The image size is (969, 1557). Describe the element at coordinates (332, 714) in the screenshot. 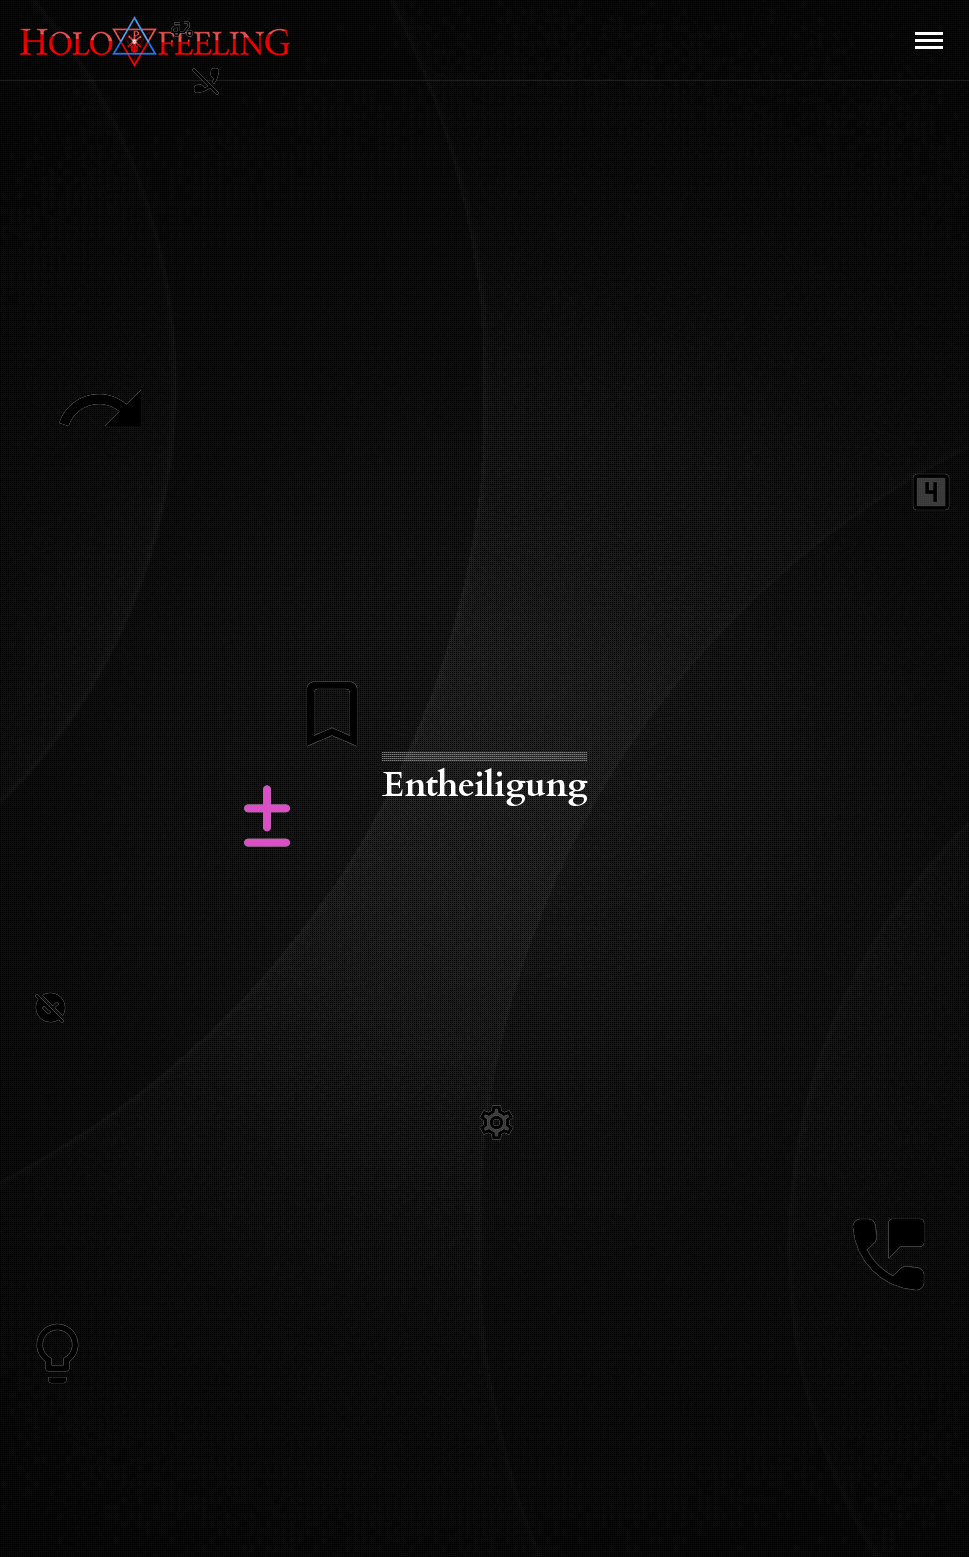

I see `save this item for later` at that location.